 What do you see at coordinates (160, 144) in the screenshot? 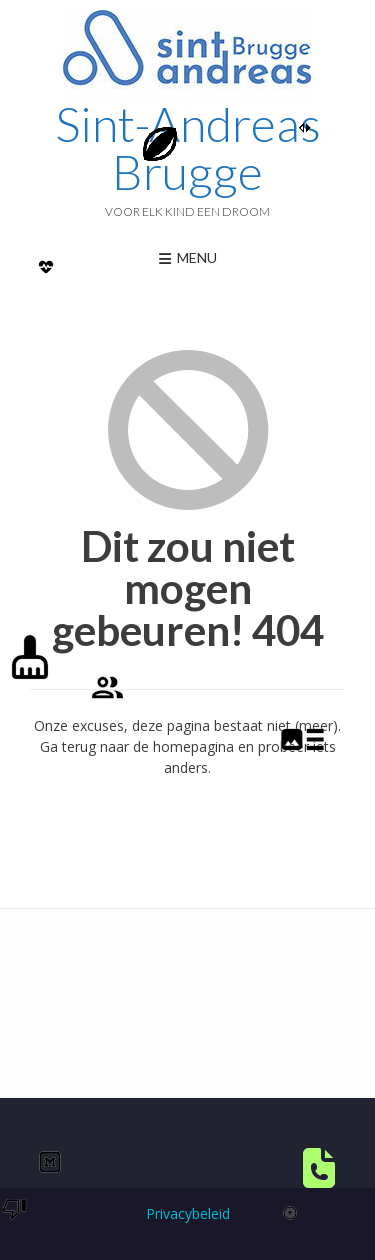
I see `view rugby sports content` at bounding box center [160, 144].